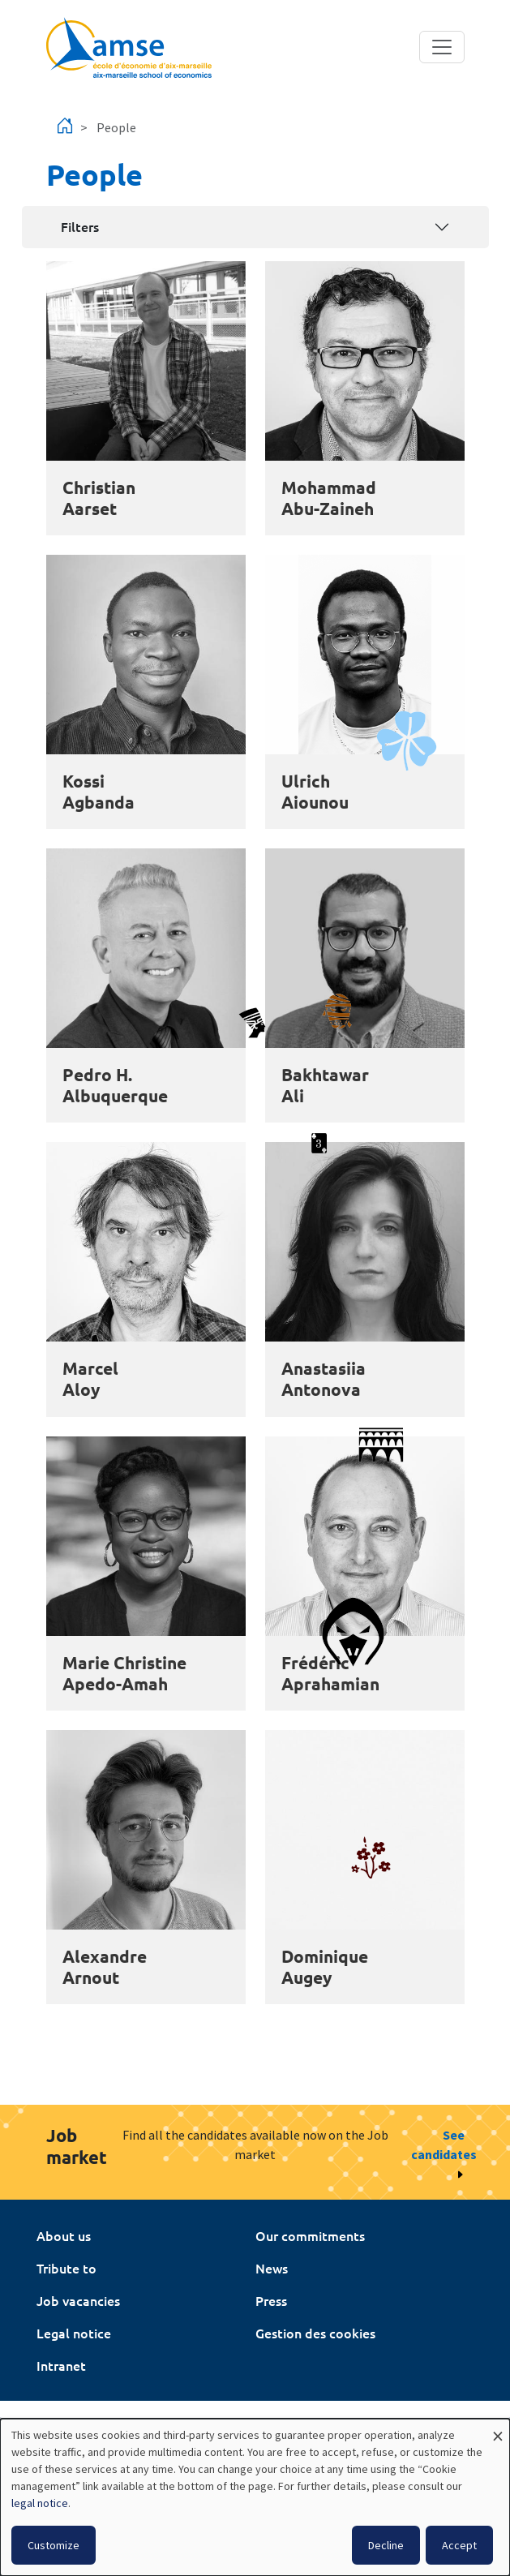 The width and height of the screenshot is (510, 2576). Describe the element at coordinates (319, 1143) in the screenshot. I see `three of clubs playing card` at that location.